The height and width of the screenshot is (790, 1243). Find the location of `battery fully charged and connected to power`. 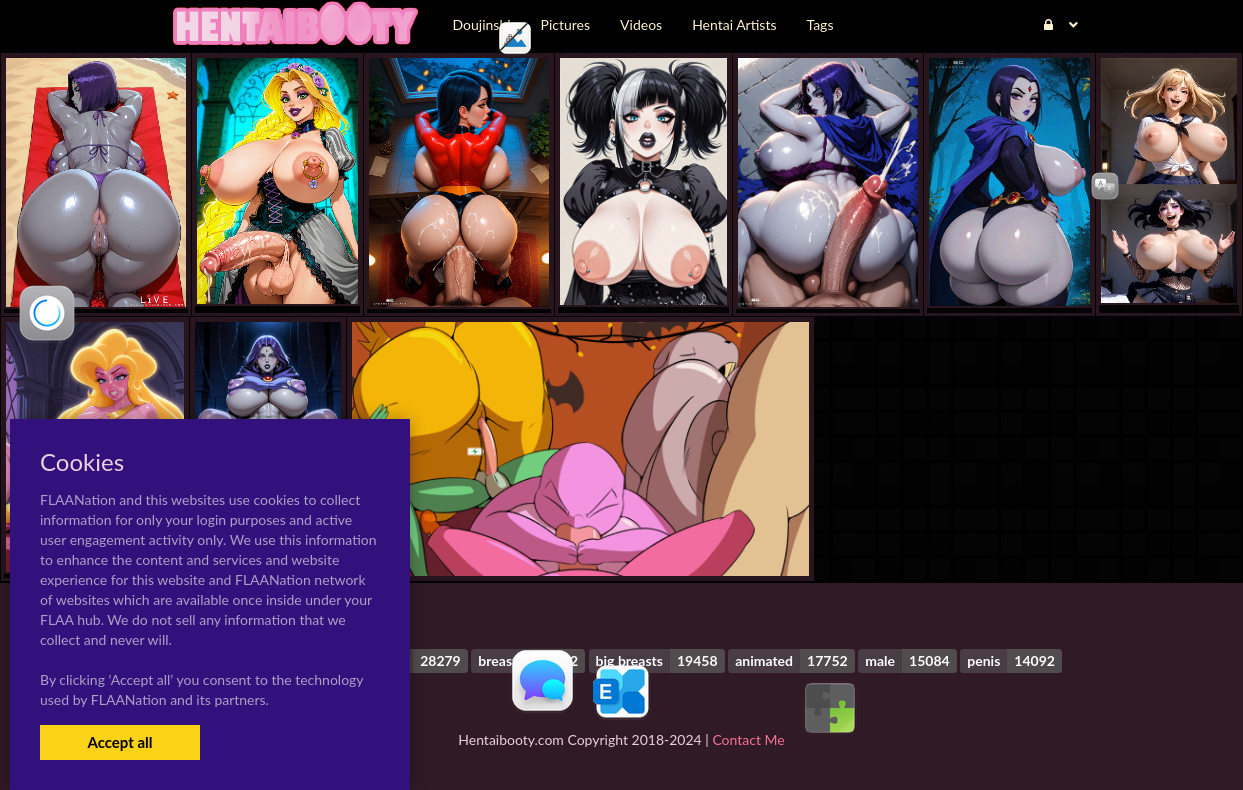

battery fully charged and connected to power is located at coordinates (475, 451).